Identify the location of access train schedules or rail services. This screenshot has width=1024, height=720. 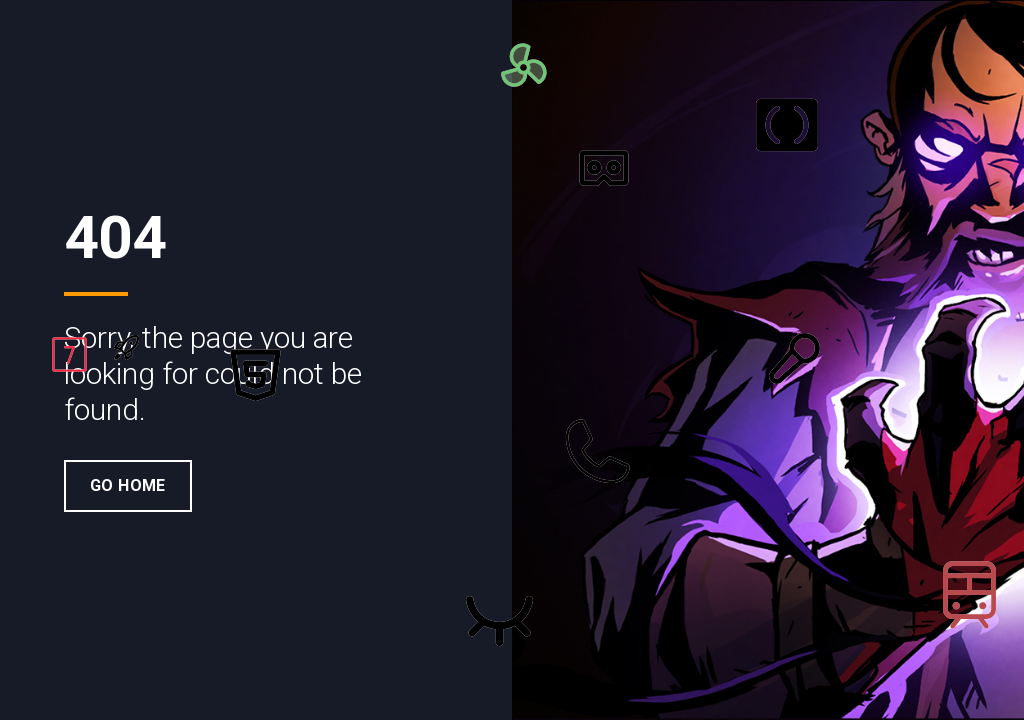
(969, 592).